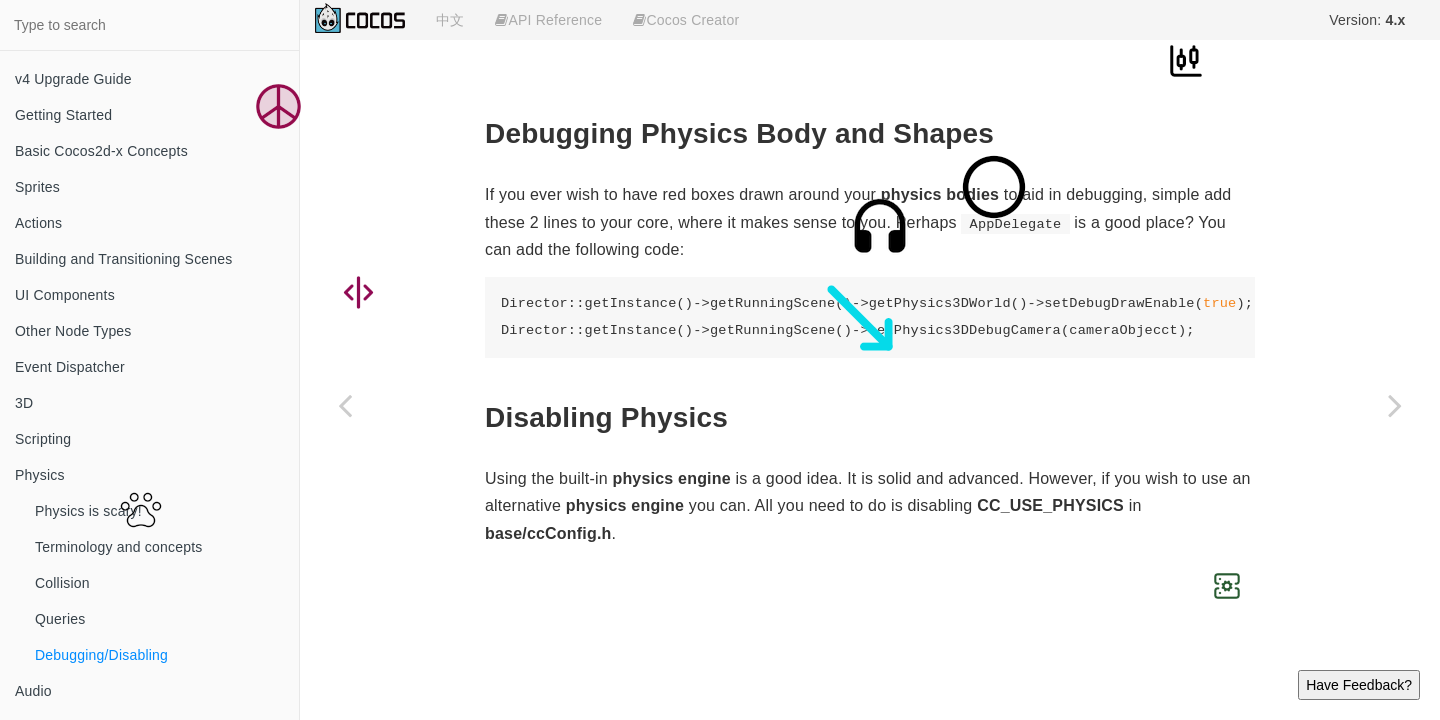 The image size is (1440, 720). Describe the element at coordinates (1186, 61) in the screenshot. I see `view candlestick chart for stock or crypto trading` at that location.